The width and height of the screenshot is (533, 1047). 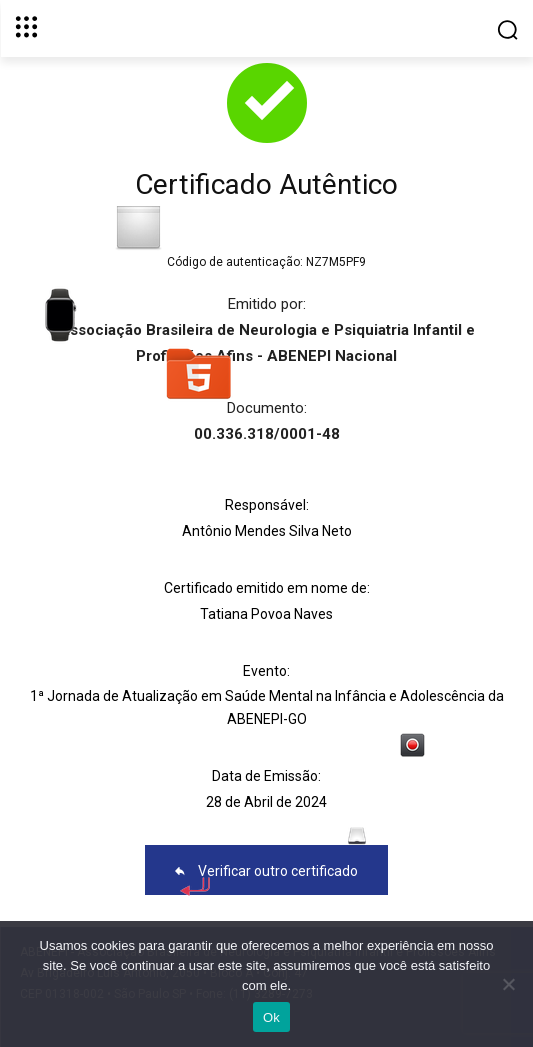 I want to click on view notifications and alerts, so click(x=412, y=745).